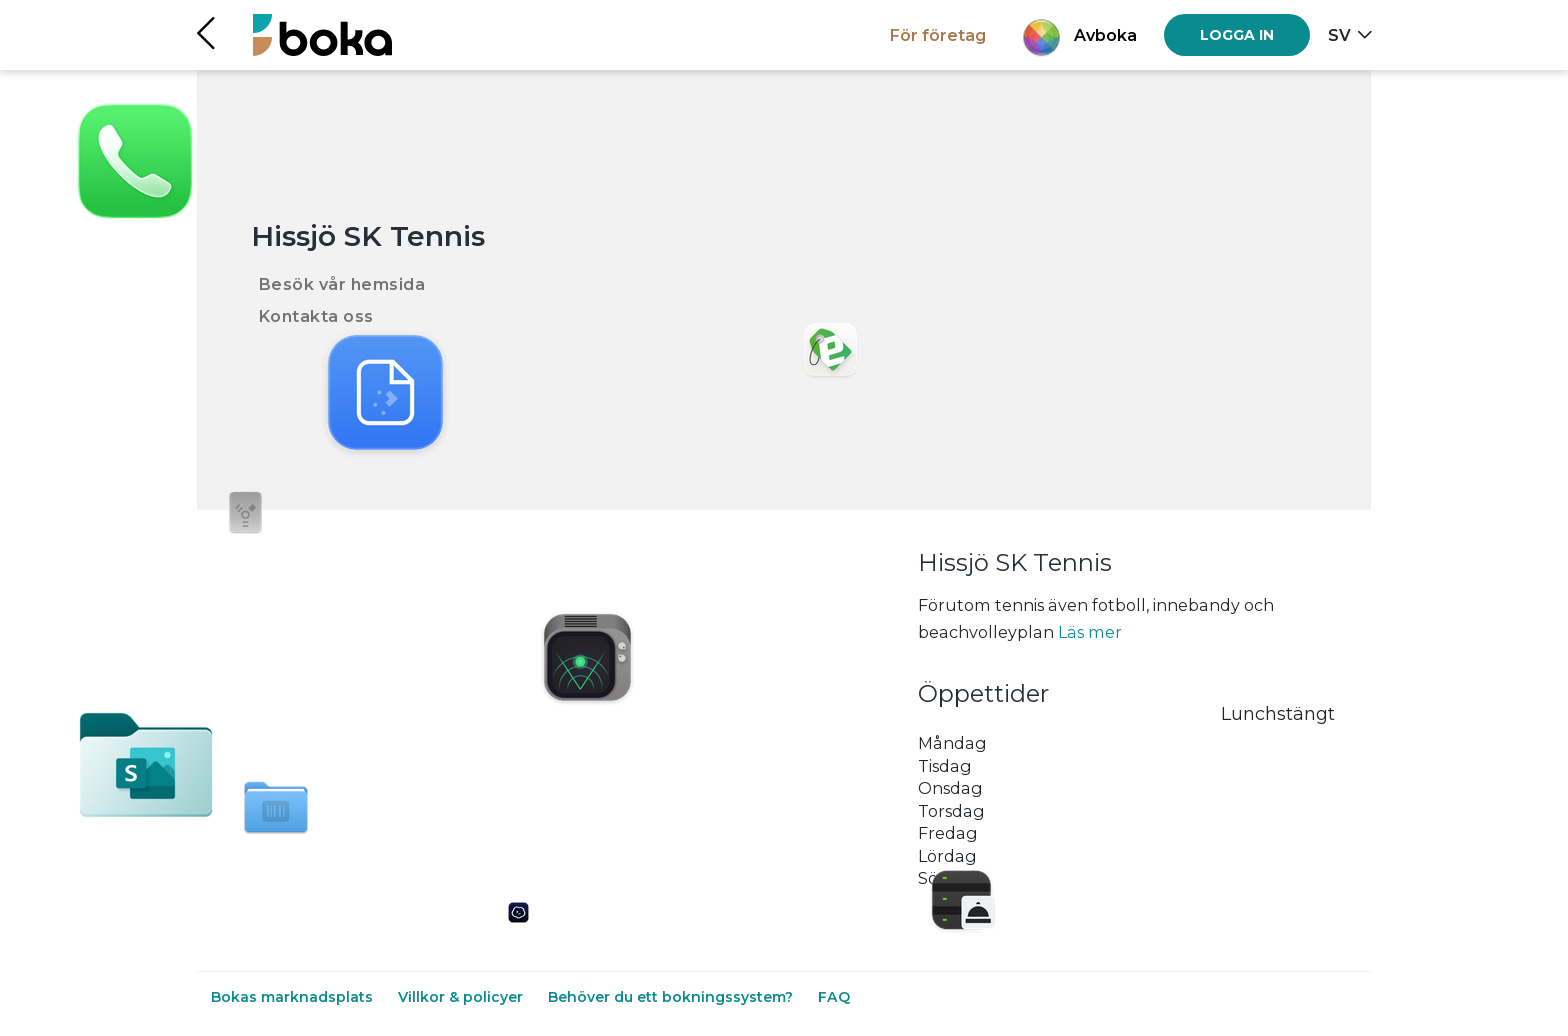 Image resolution: width=1568 pixels, height=1036 pixels. Describe the element at coordinates (276, 807) in the screenshot. I see `open folder containing scanned OCR documents` at that location.